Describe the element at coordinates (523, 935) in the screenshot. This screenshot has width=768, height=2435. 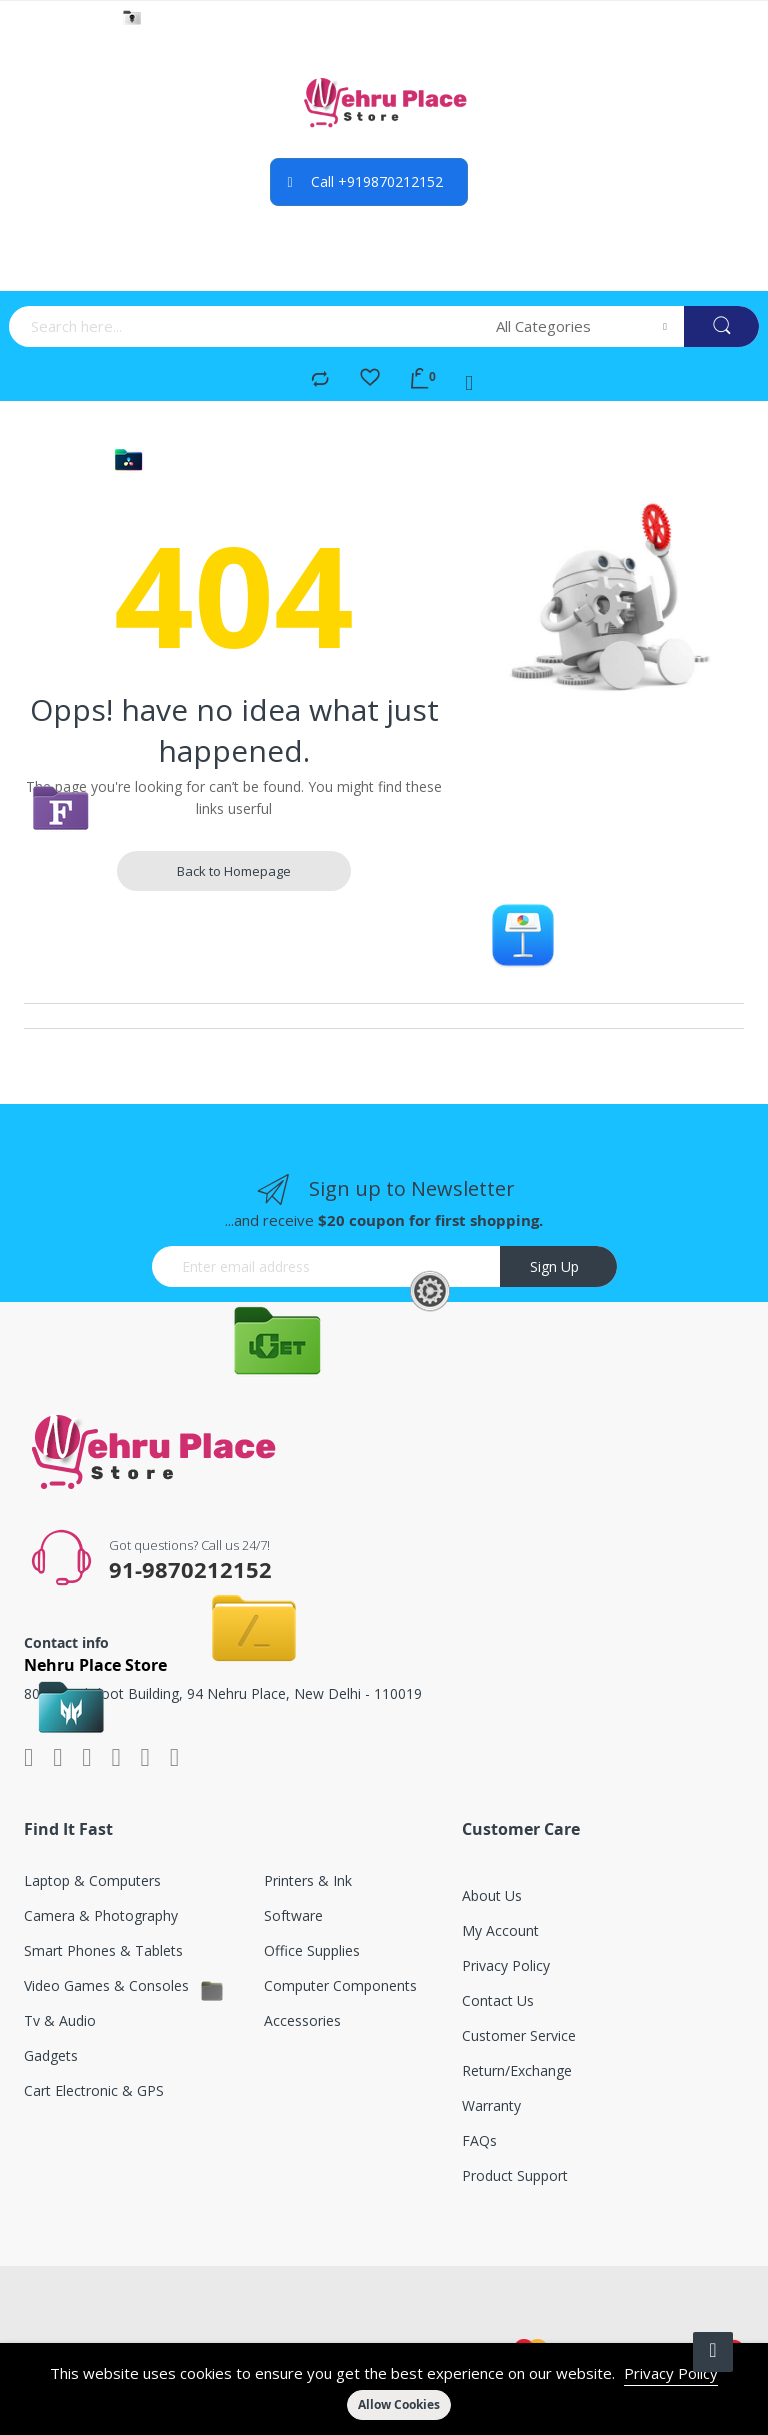
I see `open keynote to create or edit presentations` at that location.